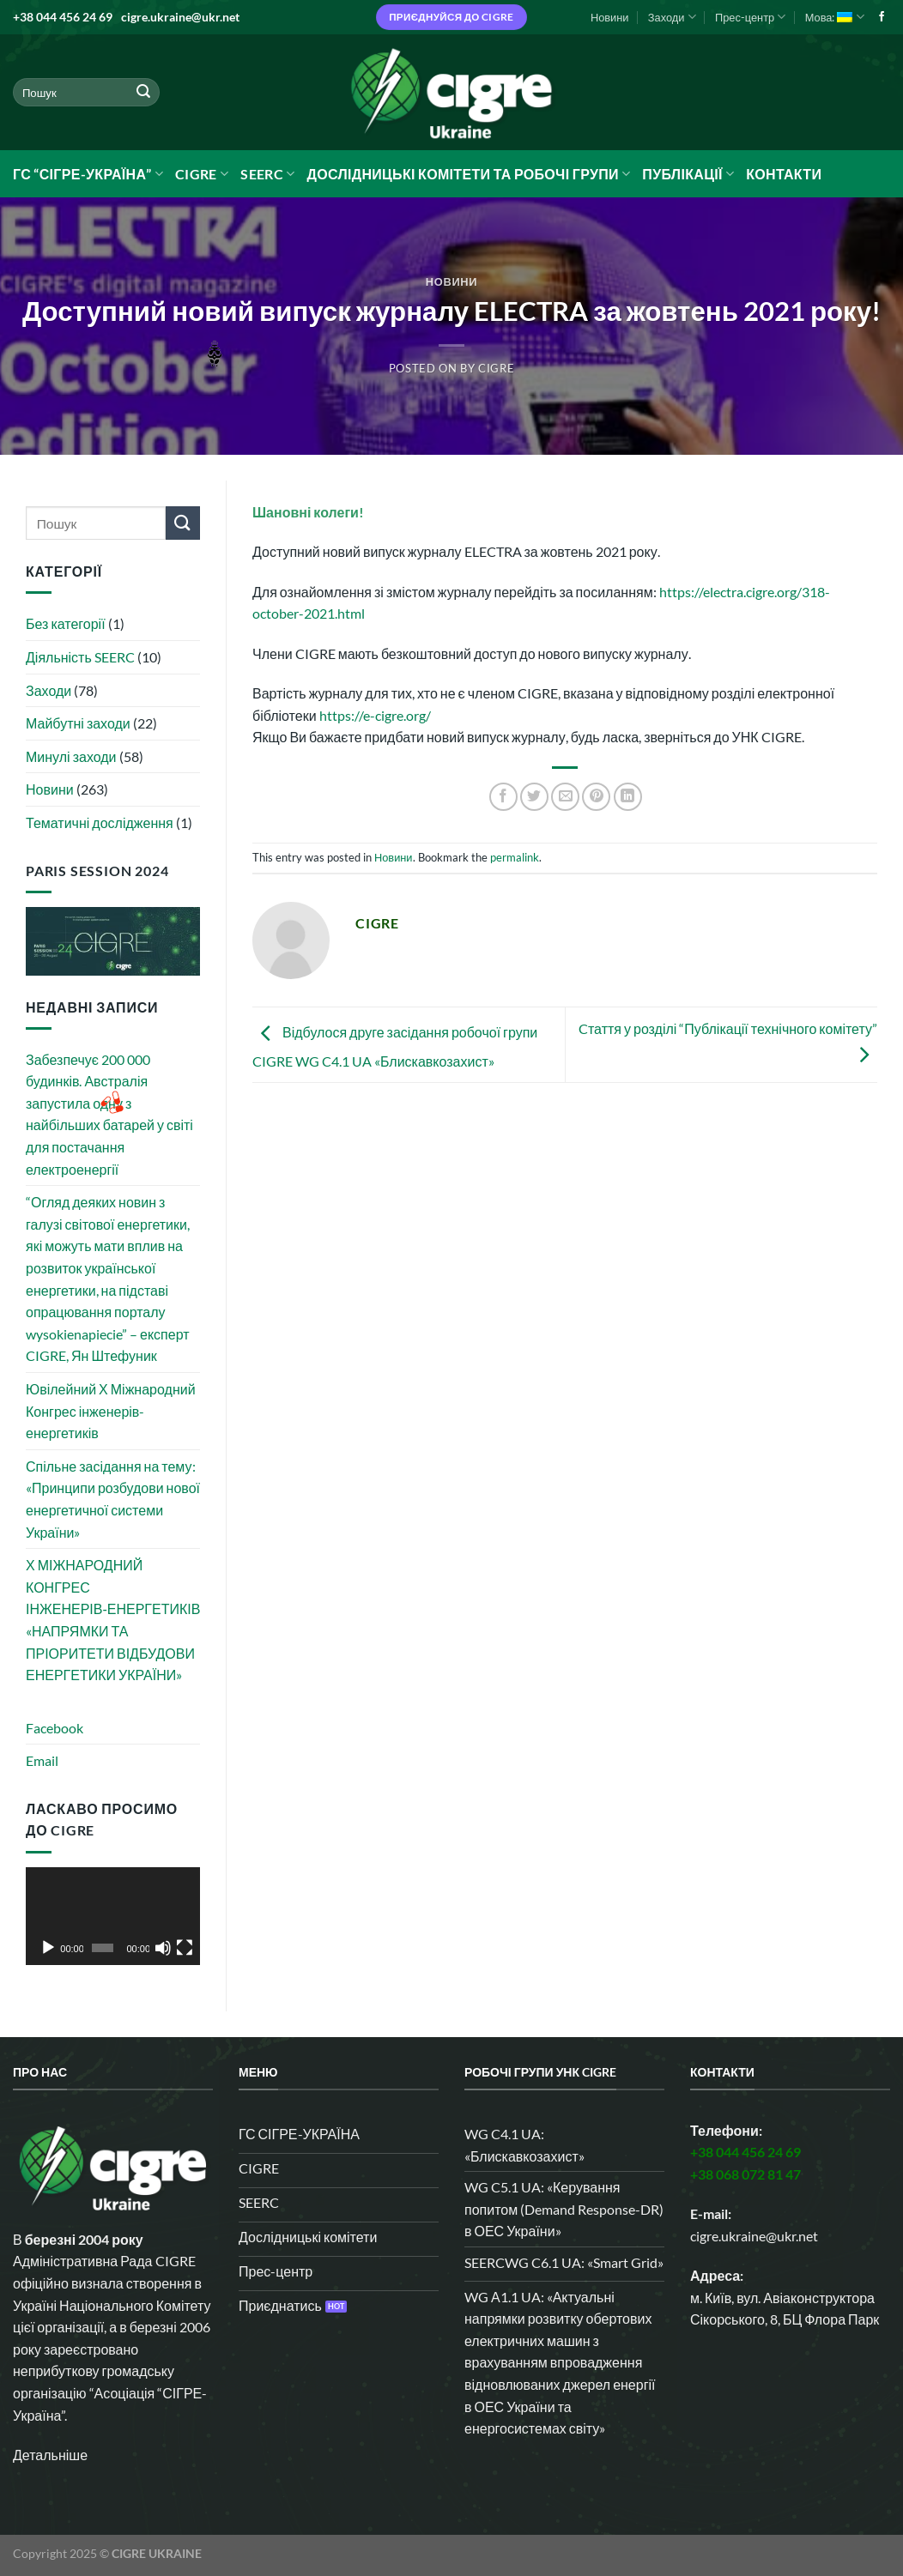 The height and width of the screenshot is (2576, 903). Describe the element at coordinates (112, 1102) in the screenshot. I see `indicates medication or pharmaceutical content` at that location.